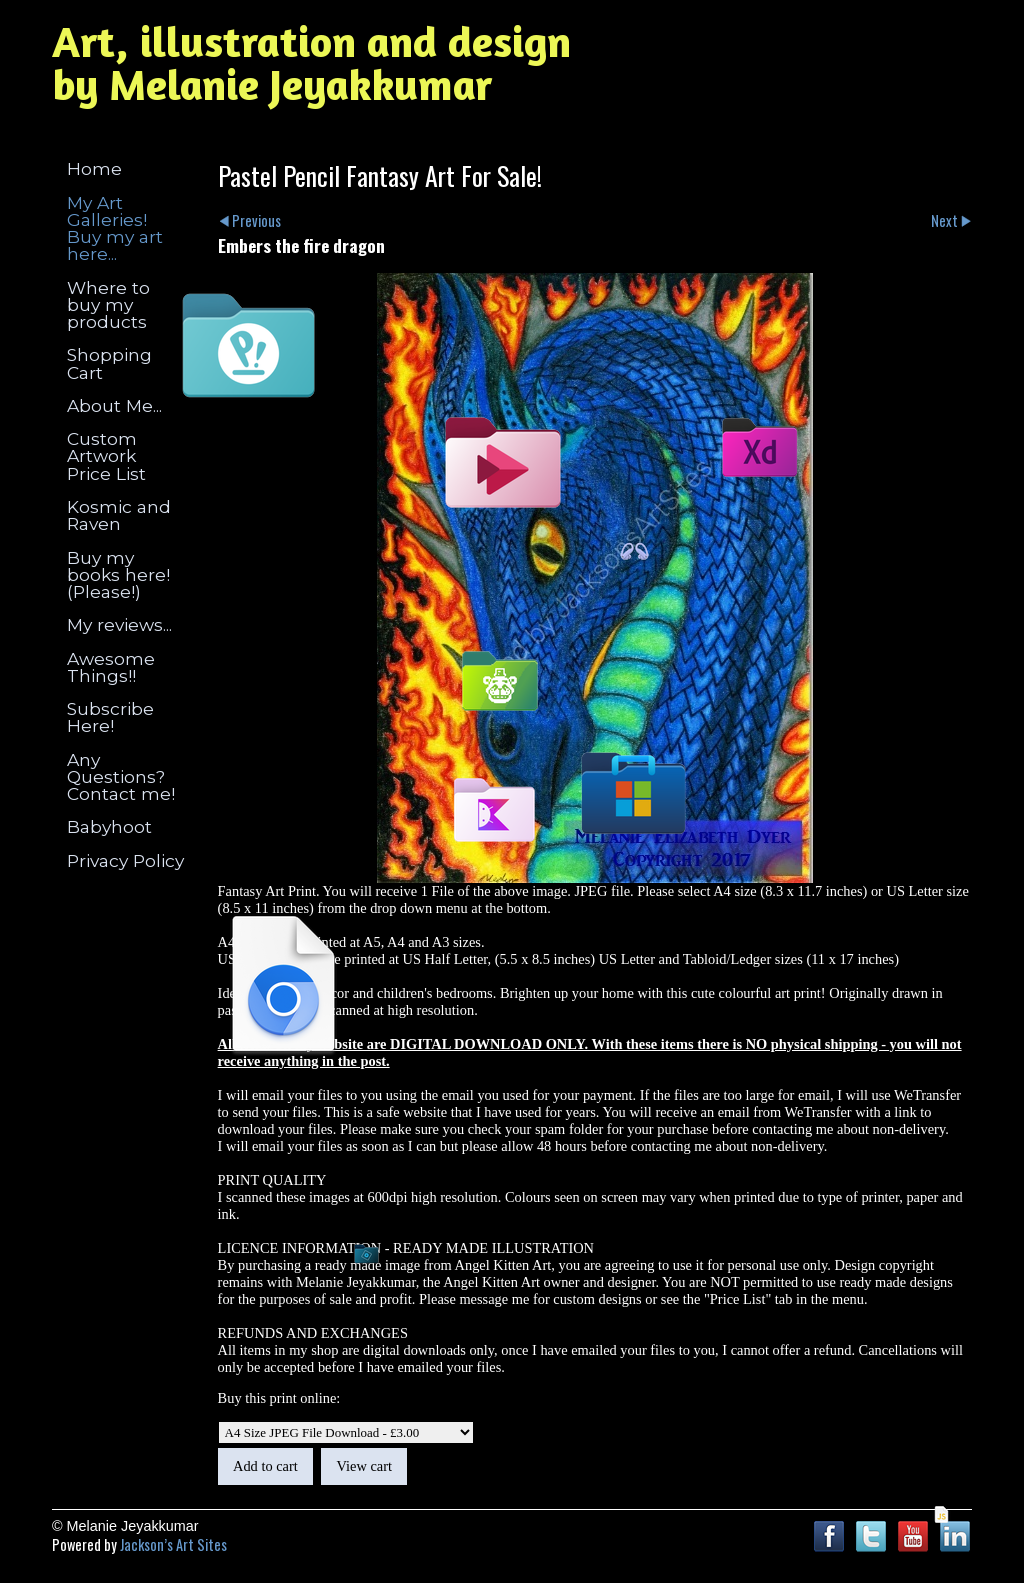 Image resolution: width=1024 pixels, height=1583 pixels. I want to click on open your Game Jolt games folder, so click(500, 683).